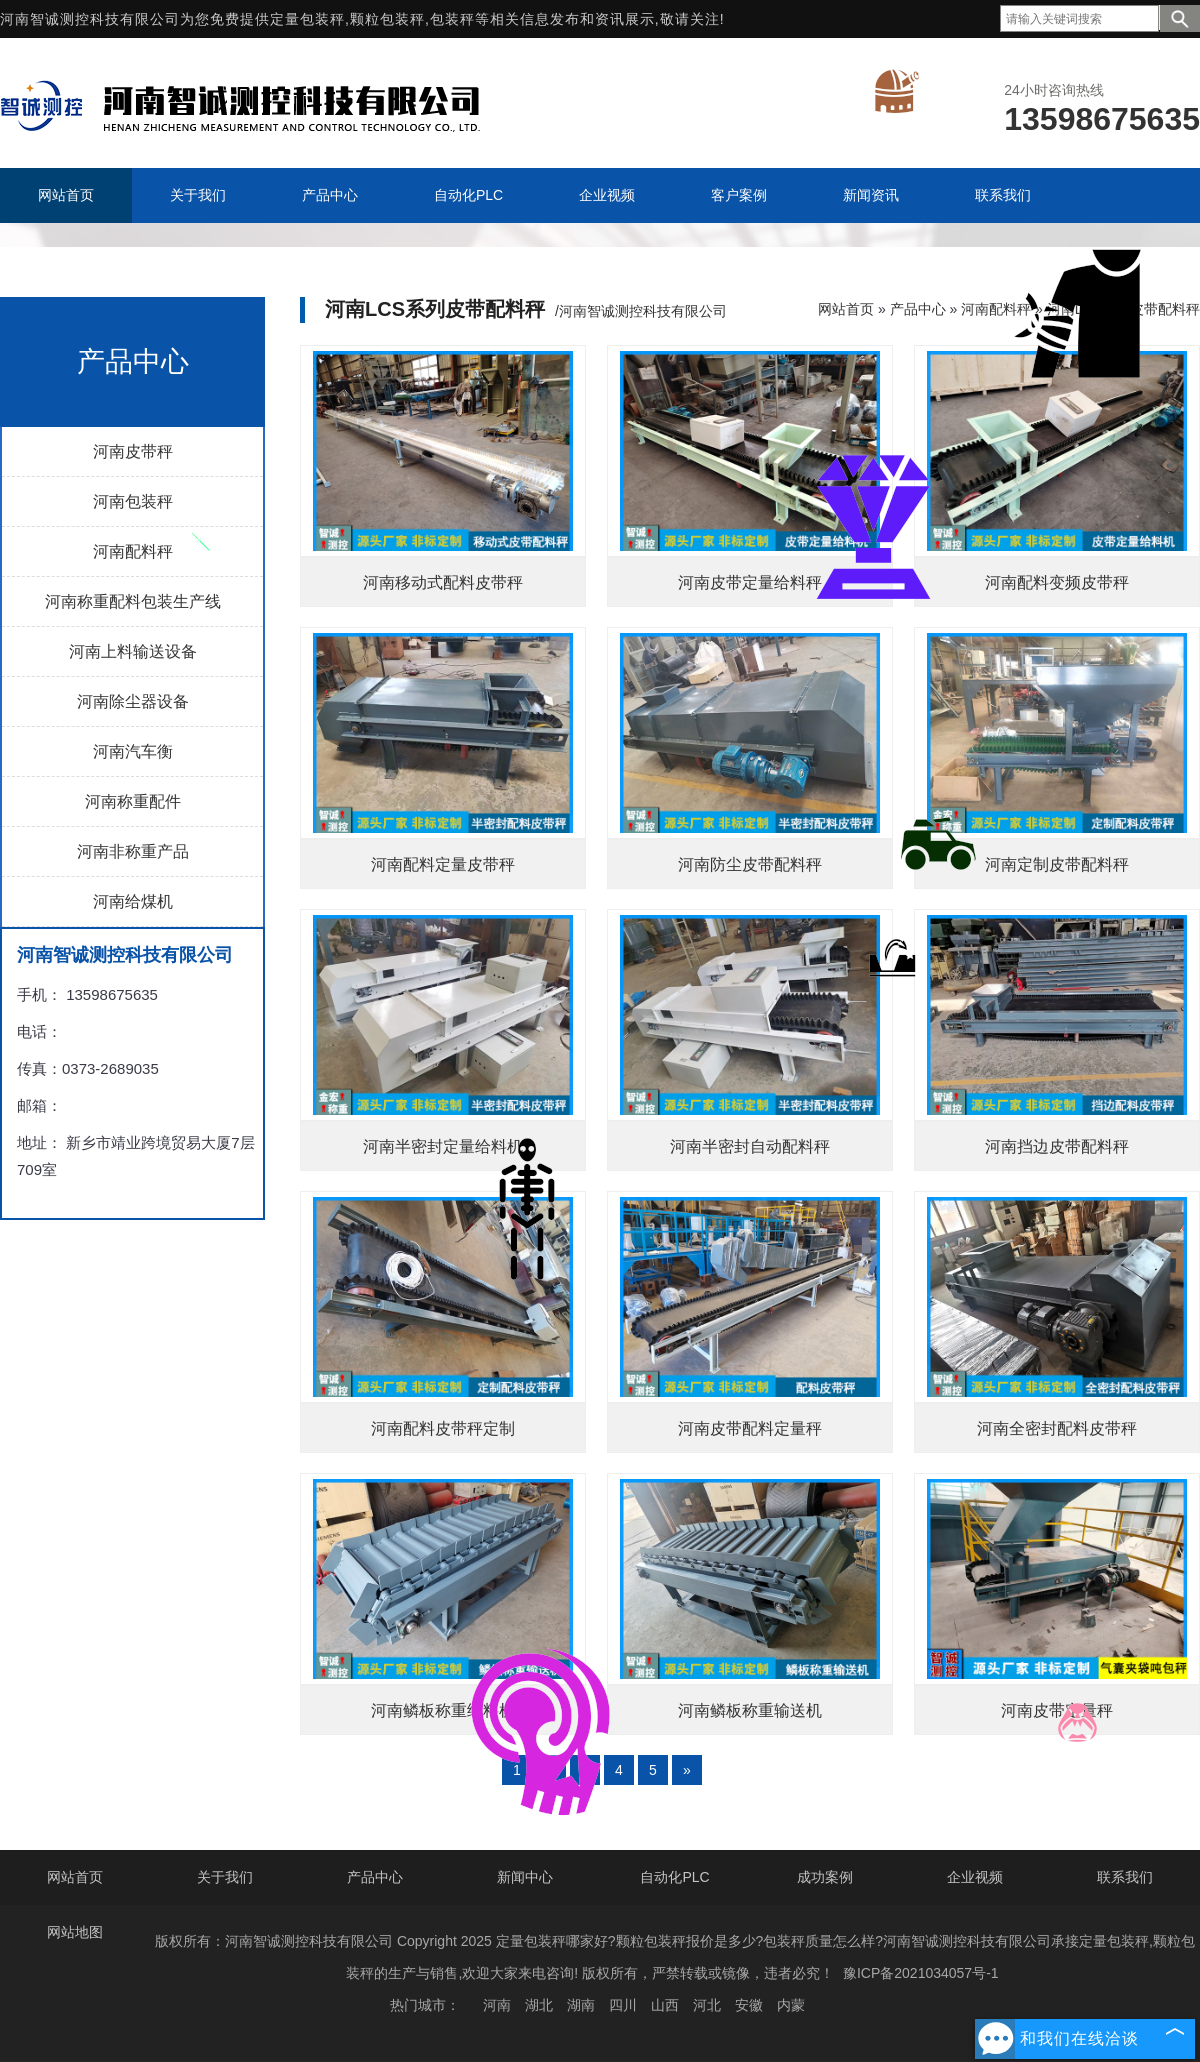 The width and height of the screenshot is (1200, 2062). Describe the element at coordinates (527, 1209) in the screenshot. I see `indicates a skeleton or bone-related game element` at that location.